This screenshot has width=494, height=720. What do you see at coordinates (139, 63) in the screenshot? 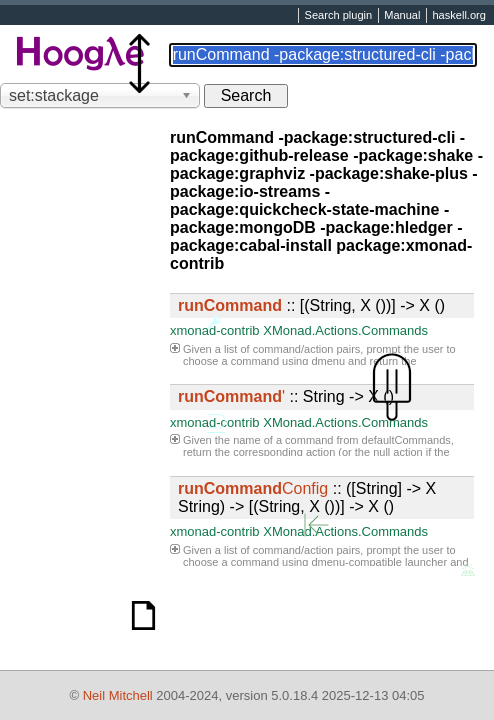
I see `adjust height or vertical size` at bounding box center [139, 63].